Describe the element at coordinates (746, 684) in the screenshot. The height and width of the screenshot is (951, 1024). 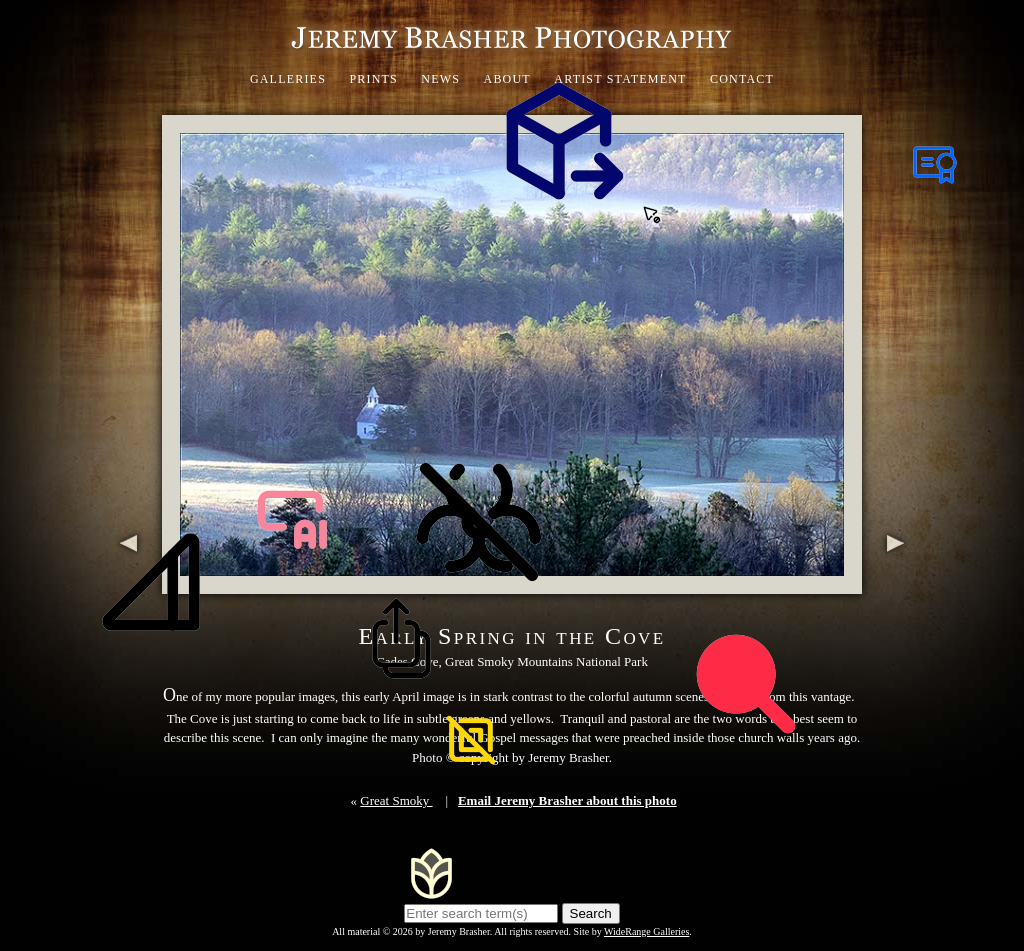
I see `search or find content` at that location.